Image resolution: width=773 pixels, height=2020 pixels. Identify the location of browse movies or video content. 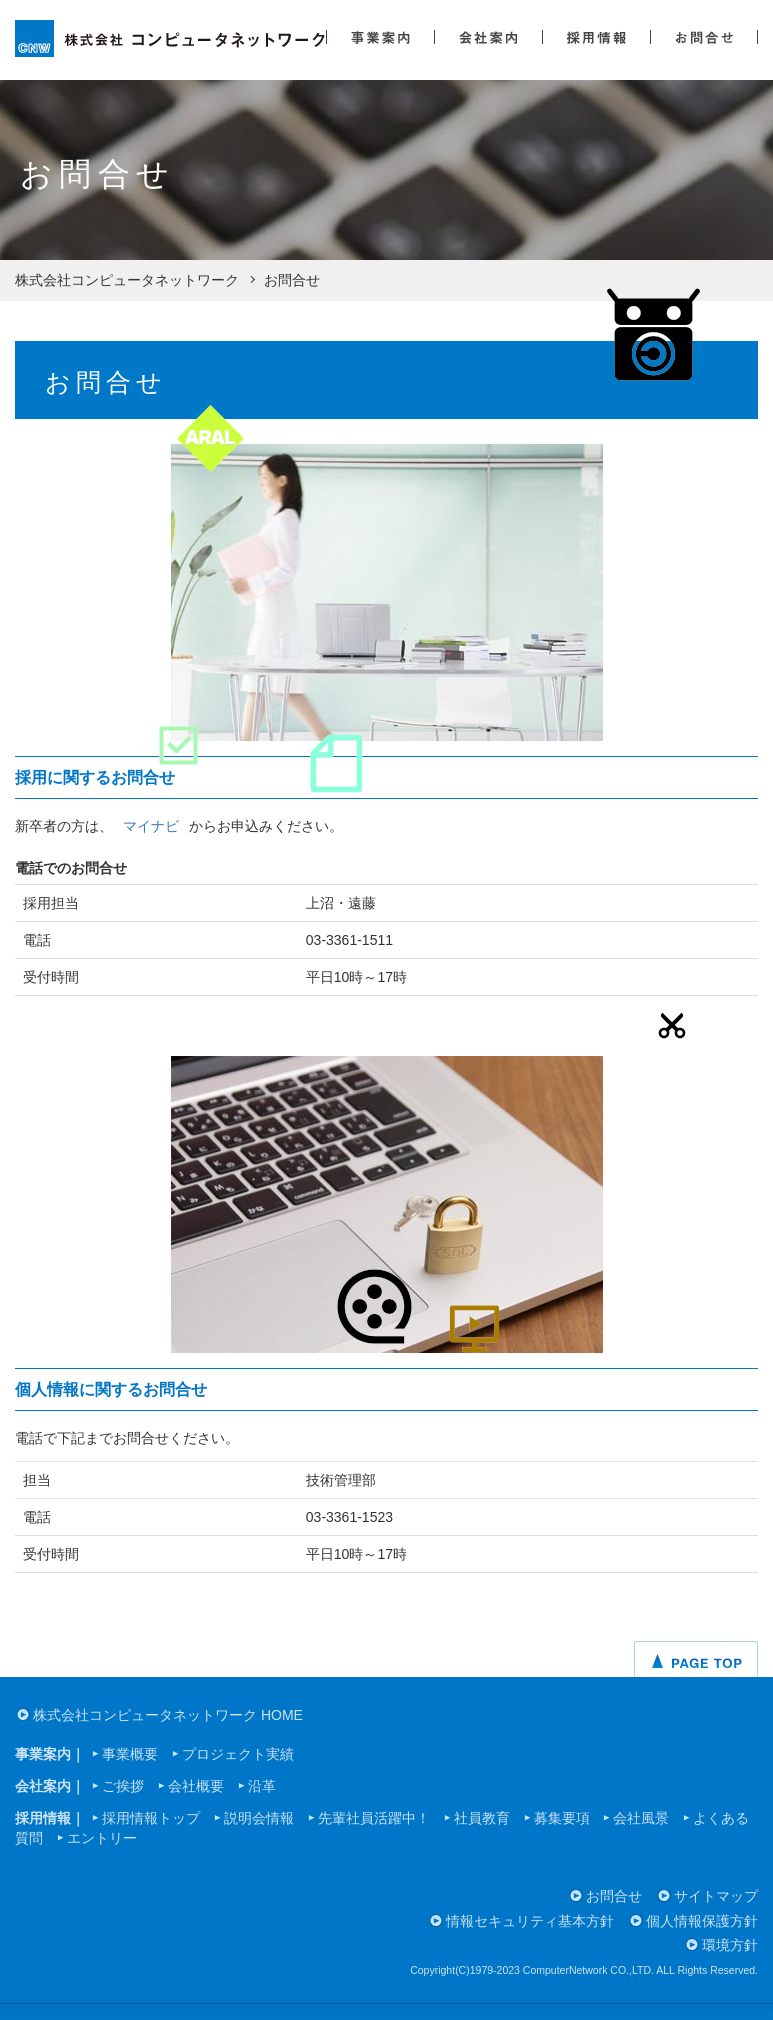
(374, 1306).